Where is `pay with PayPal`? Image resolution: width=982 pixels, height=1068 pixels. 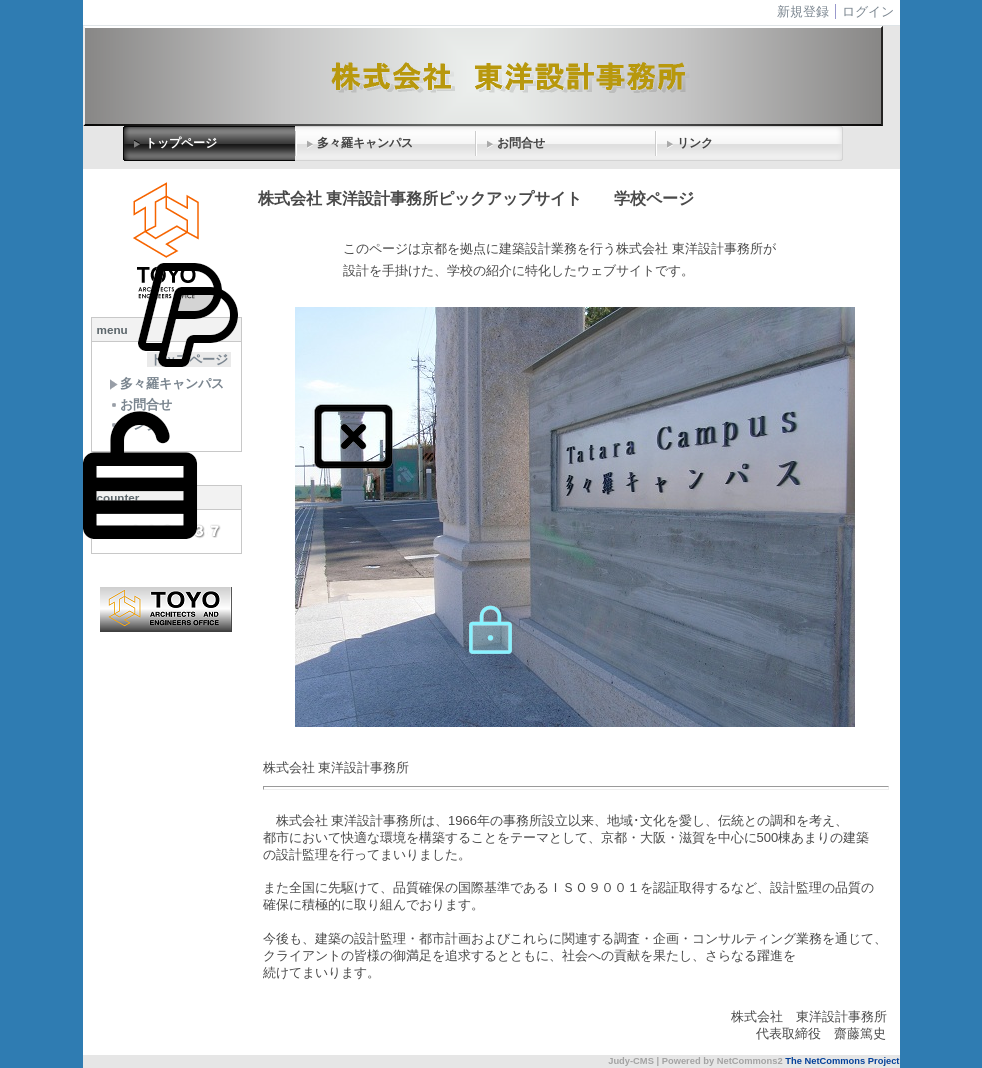 pay with PayPal is located at coordinates (186, 315).